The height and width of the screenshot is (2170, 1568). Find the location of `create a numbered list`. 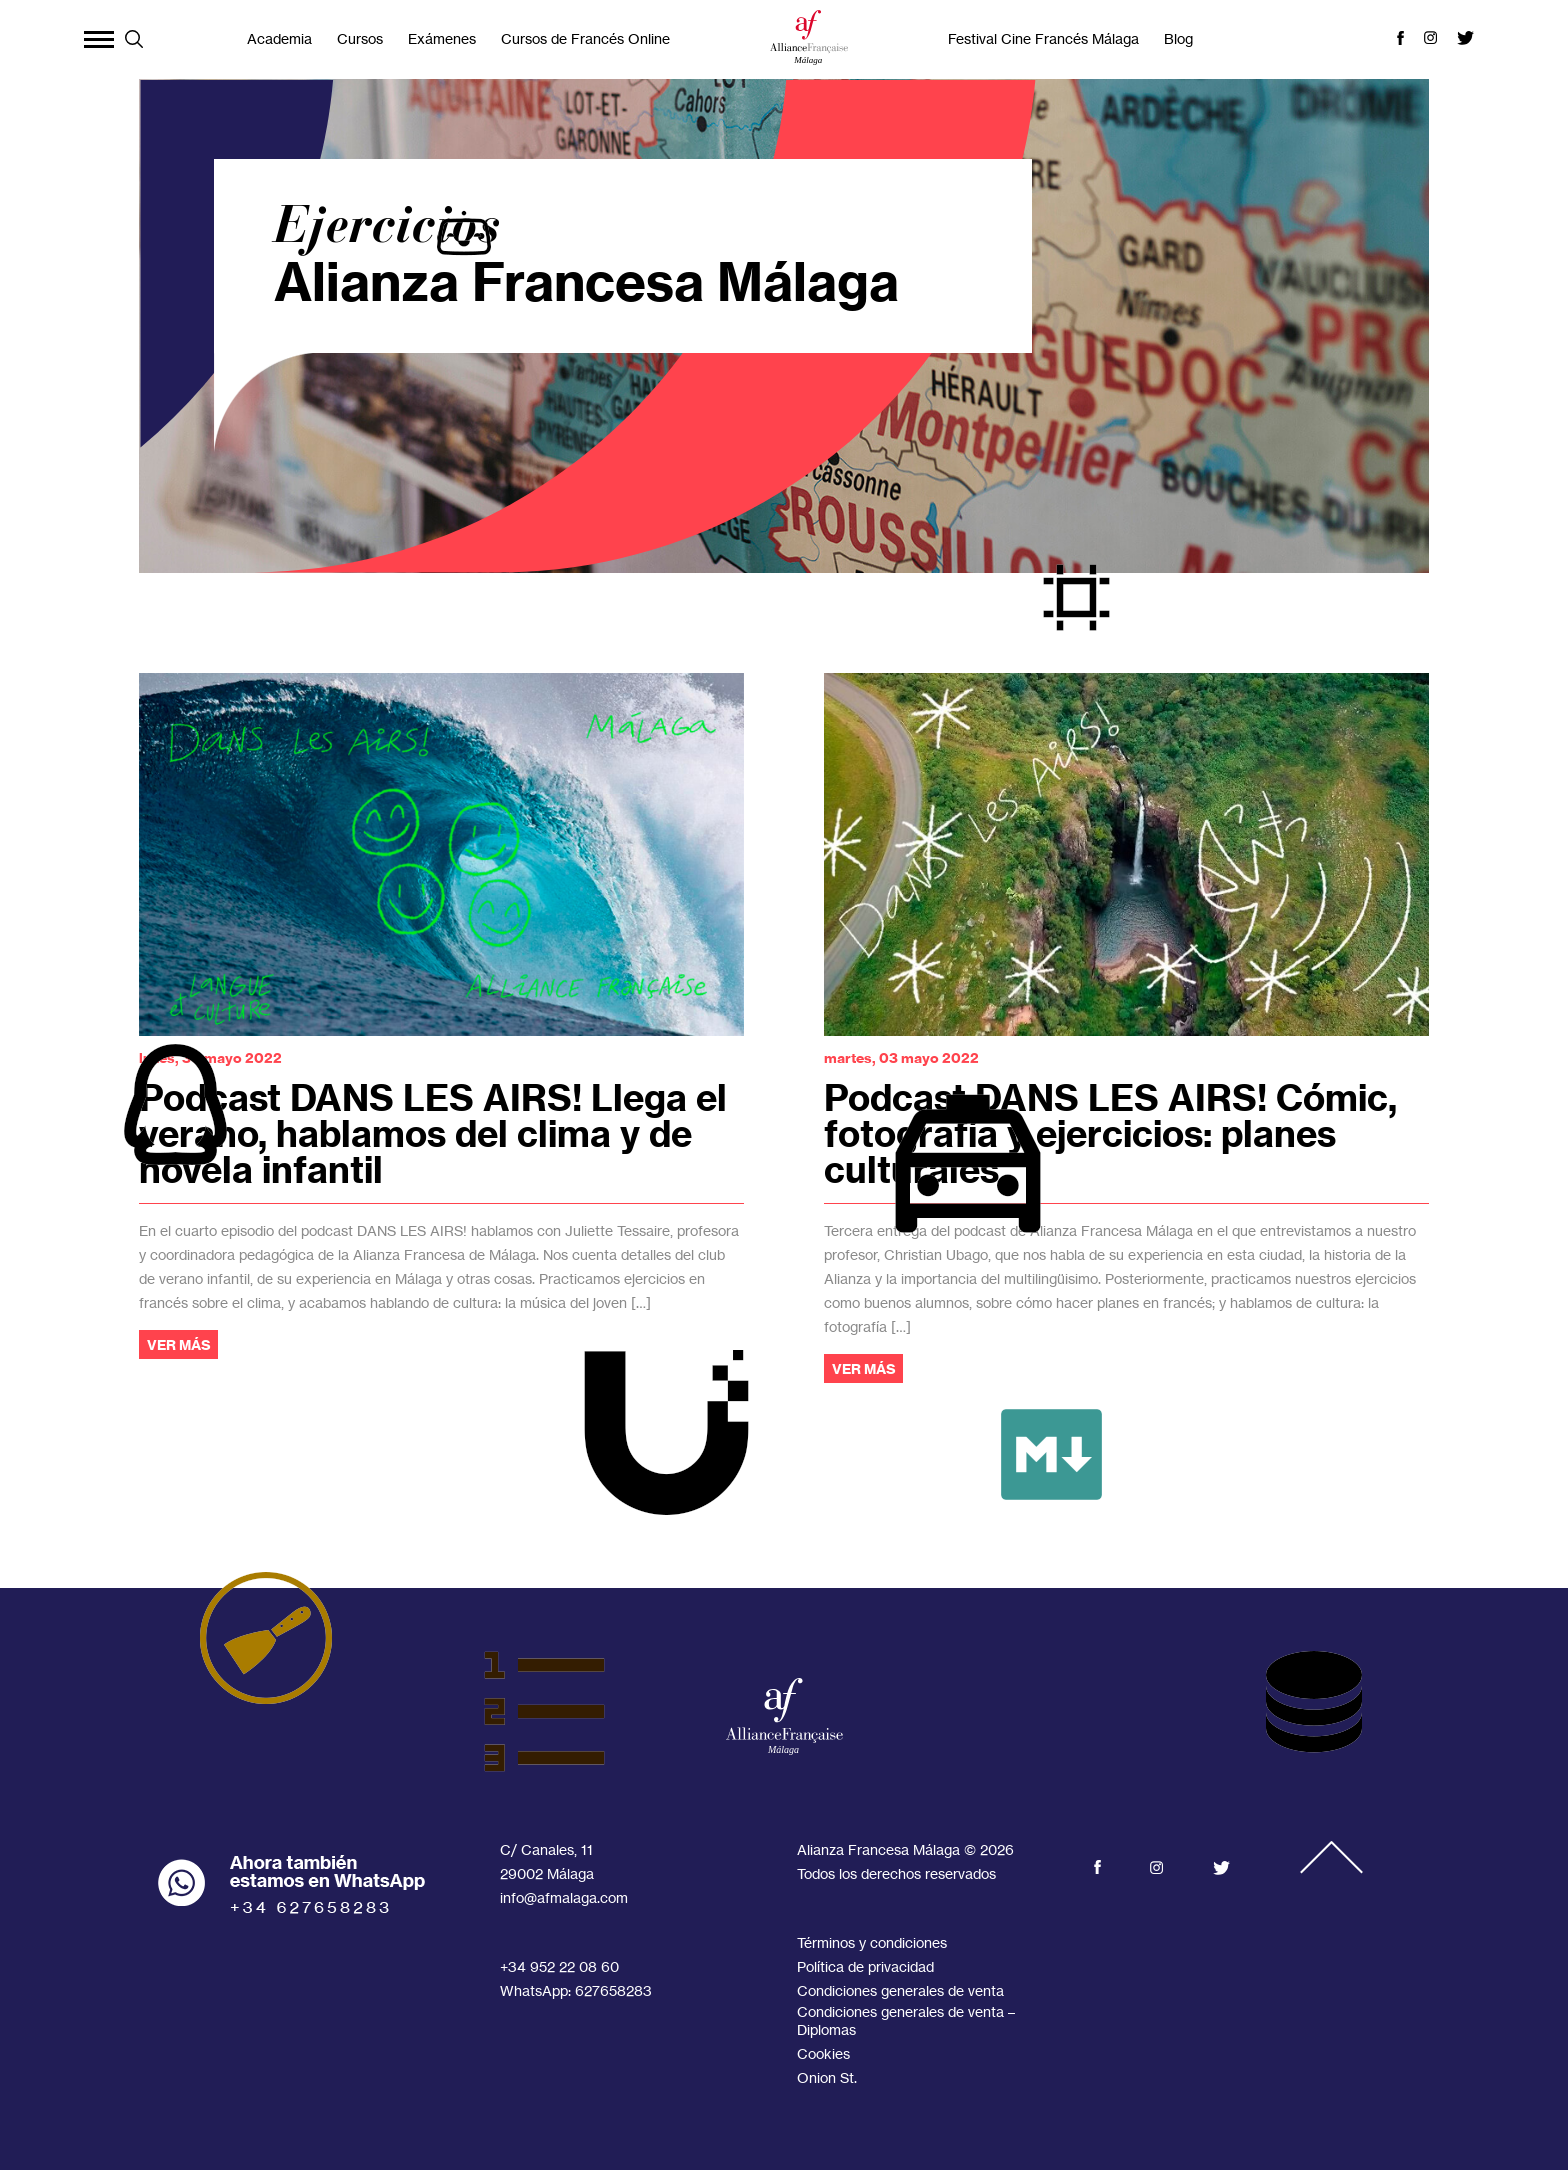

create a numbered list is located at coordinates (544, 1711).